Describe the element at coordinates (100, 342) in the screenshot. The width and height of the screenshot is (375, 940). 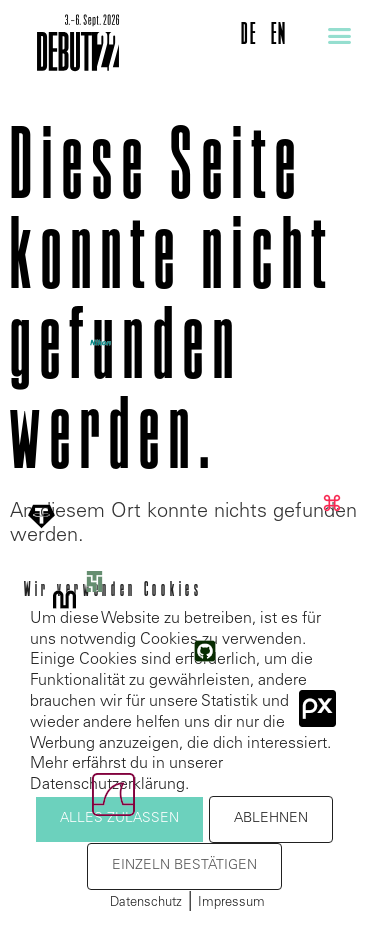
I see `Nikon brand logo` at that location.